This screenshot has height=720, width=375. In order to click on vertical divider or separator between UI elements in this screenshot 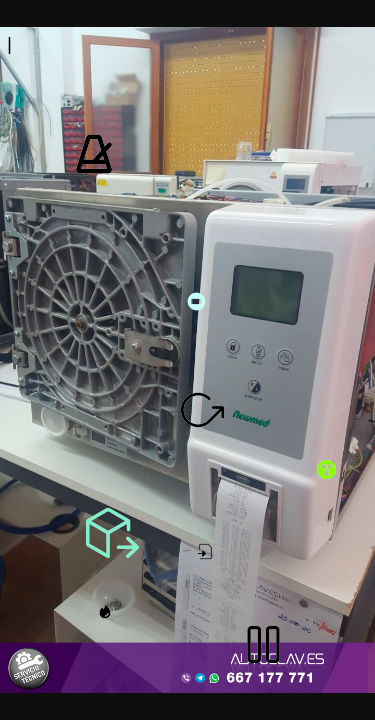, I will do `click(9, 45)`.